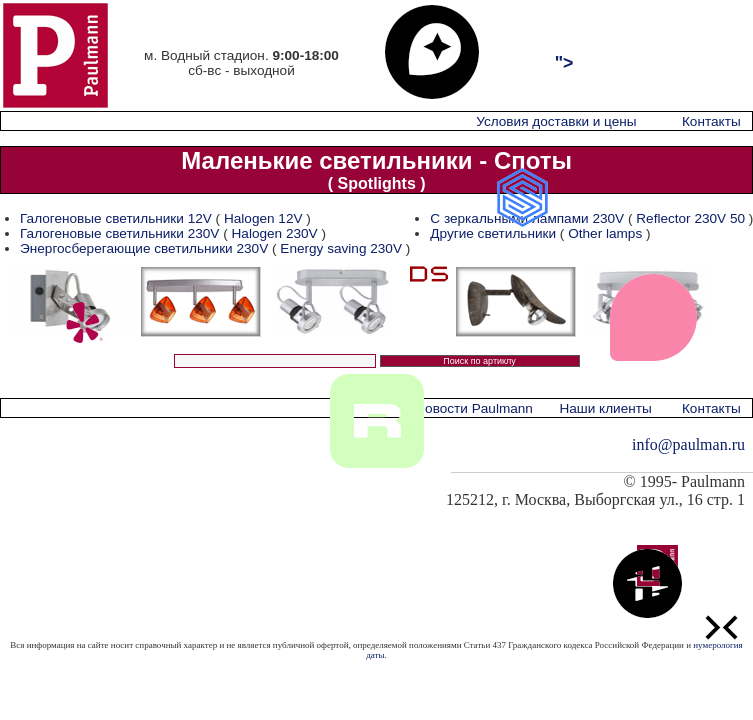 The image size is (753, 720). What do you see at coordinates (721, 627) in the screenshot?
I see `collapse or contract horizontal panels` at bounding box center [721, 627].